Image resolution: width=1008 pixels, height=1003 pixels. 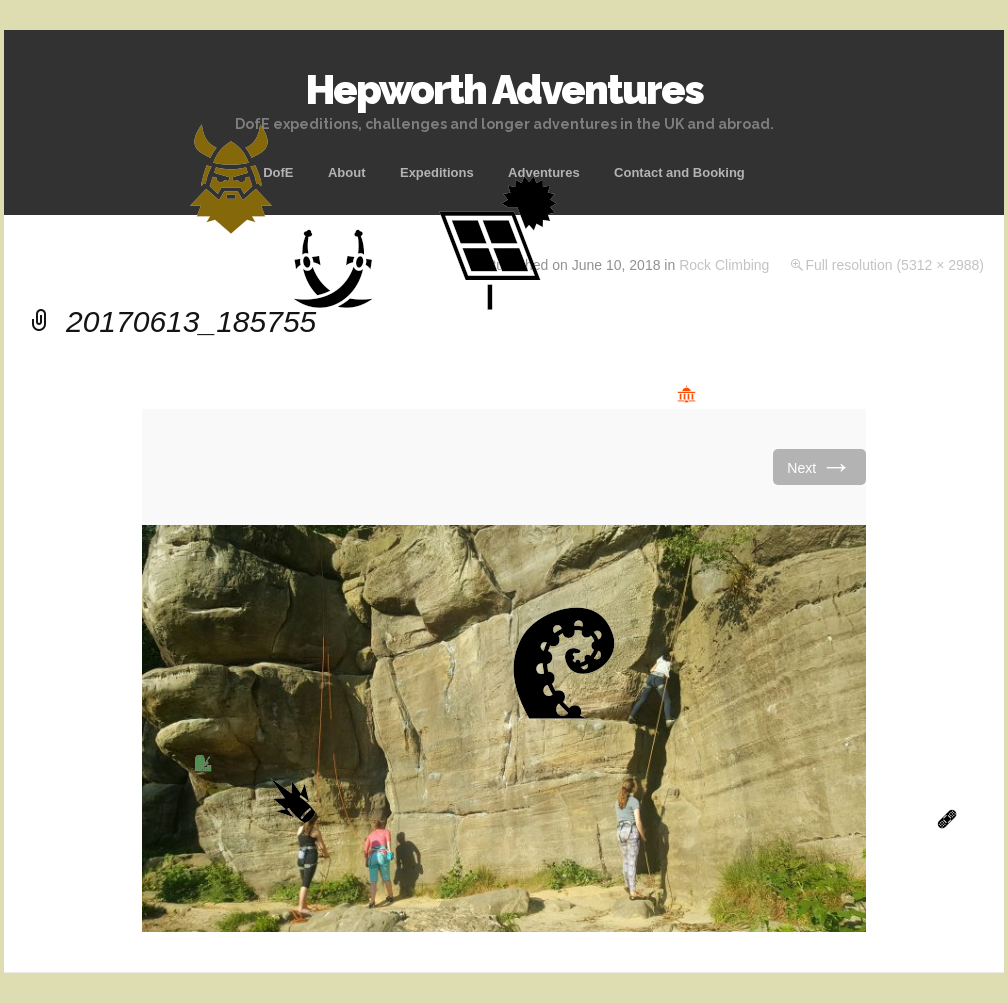 I want to click on select dwarf character class, so click(x=231, y=179).